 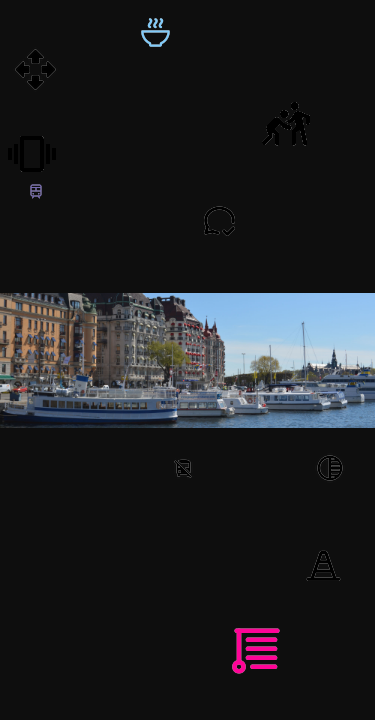 What do you see at coordinates (155, 32) in the screenshot?
I see `view food or meal options` at bounding box center [155, 32].